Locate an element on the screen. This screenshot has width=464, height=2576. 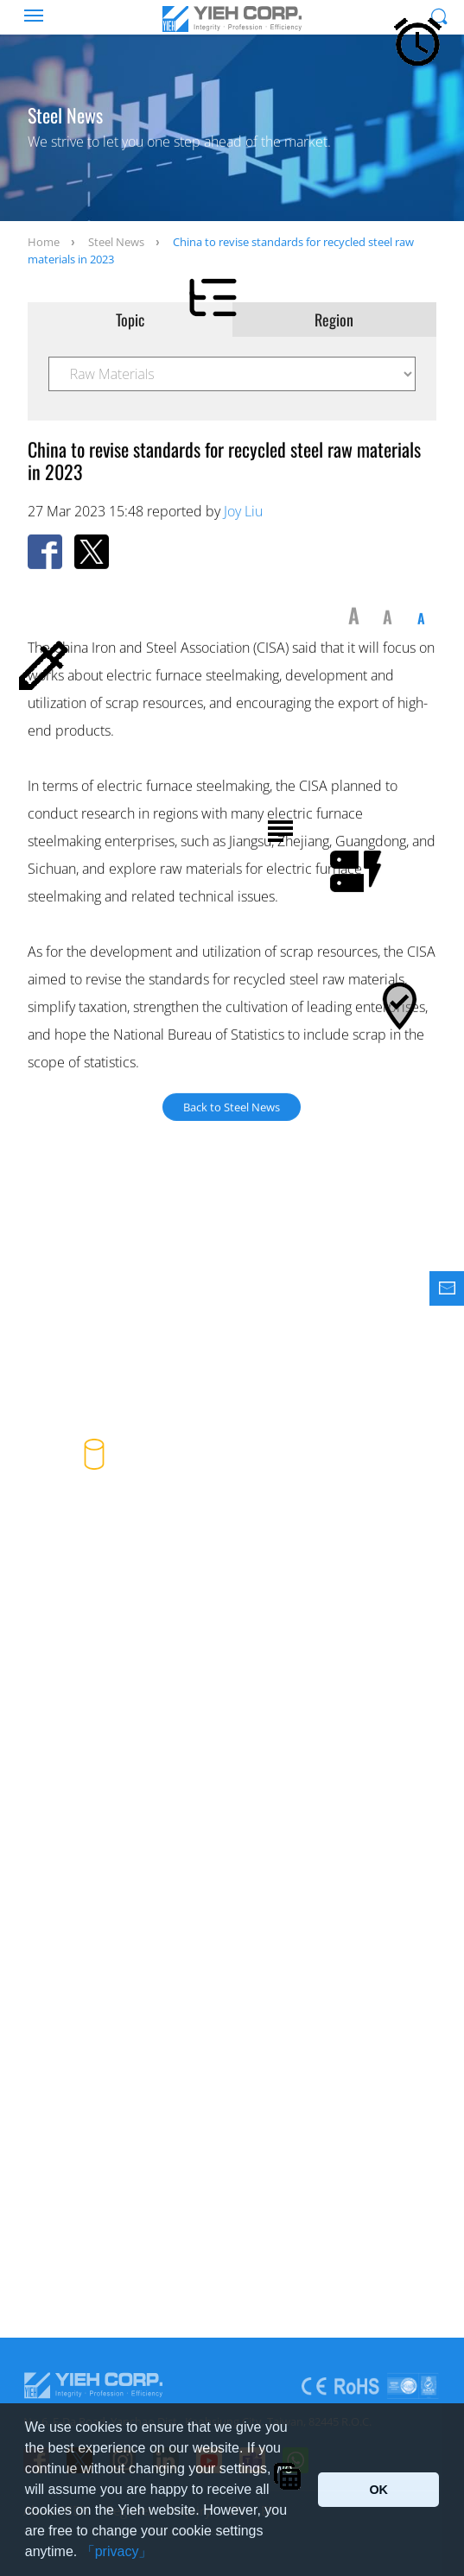
database or data storage is located at coordinates (94, 1454).